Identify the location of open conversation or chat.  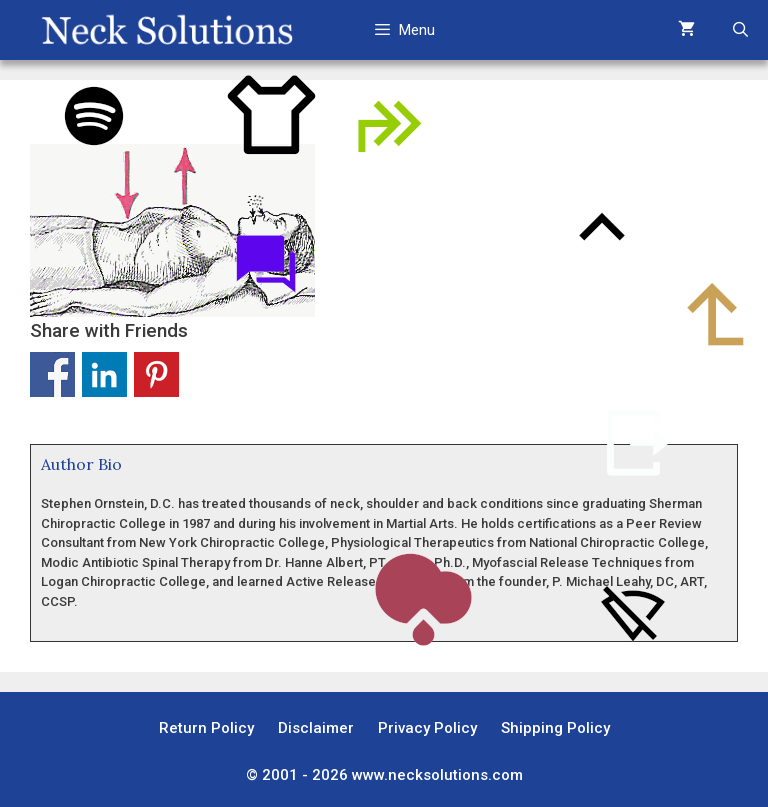
(267, 260).